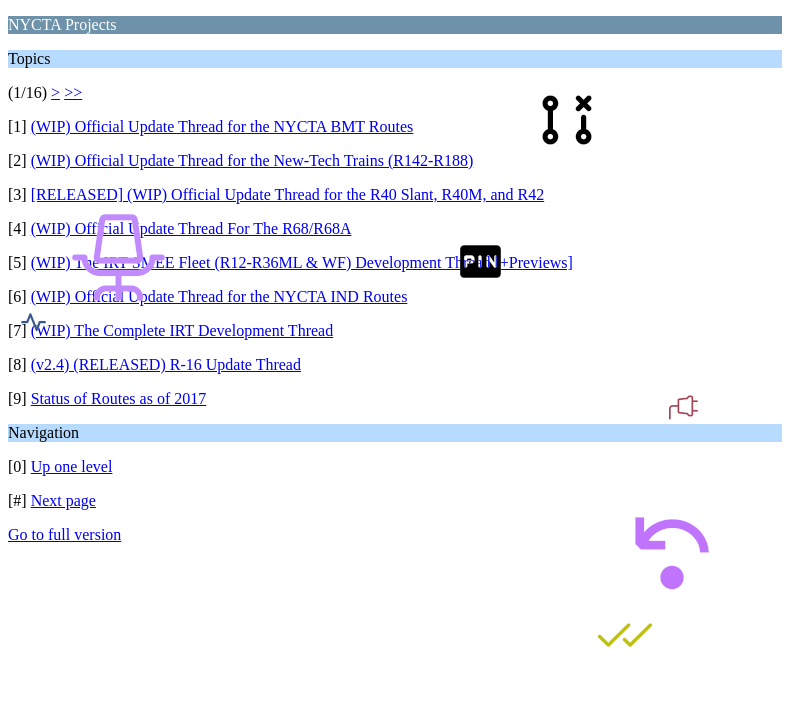 This screenshot has height=720, width=790. I want to click on step back to the previous line during debugging, so click(672, 554).